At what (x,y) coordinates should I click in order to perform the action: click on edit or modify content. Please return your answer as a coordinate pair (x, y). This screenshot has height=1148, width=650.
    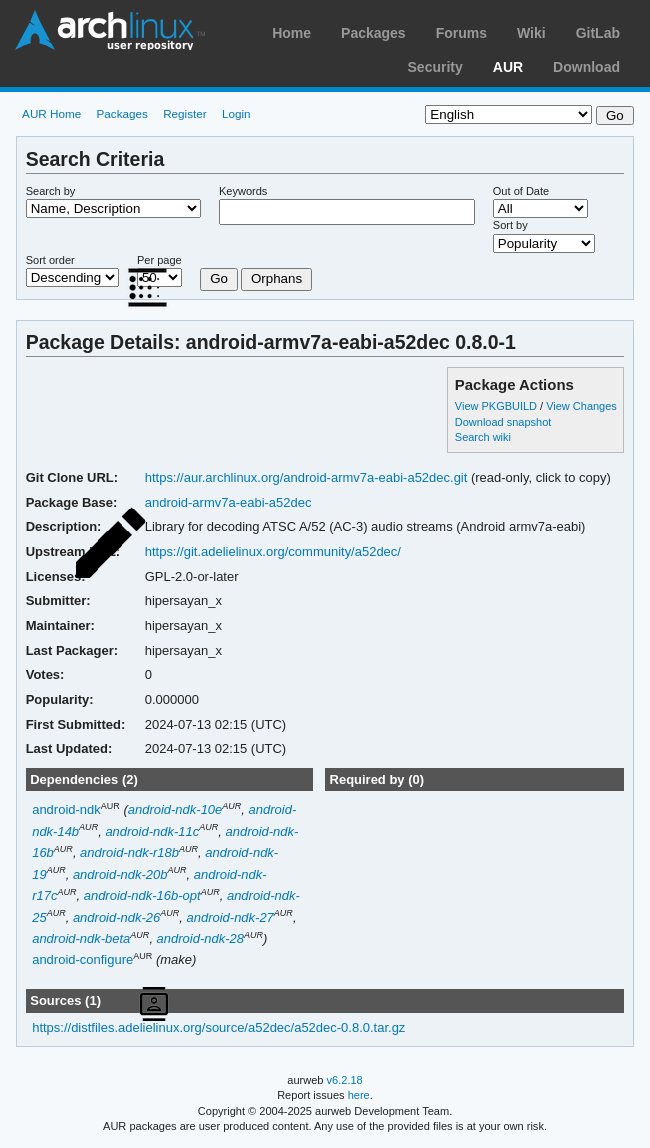
    Looking at the image, I should click on (110, 543).